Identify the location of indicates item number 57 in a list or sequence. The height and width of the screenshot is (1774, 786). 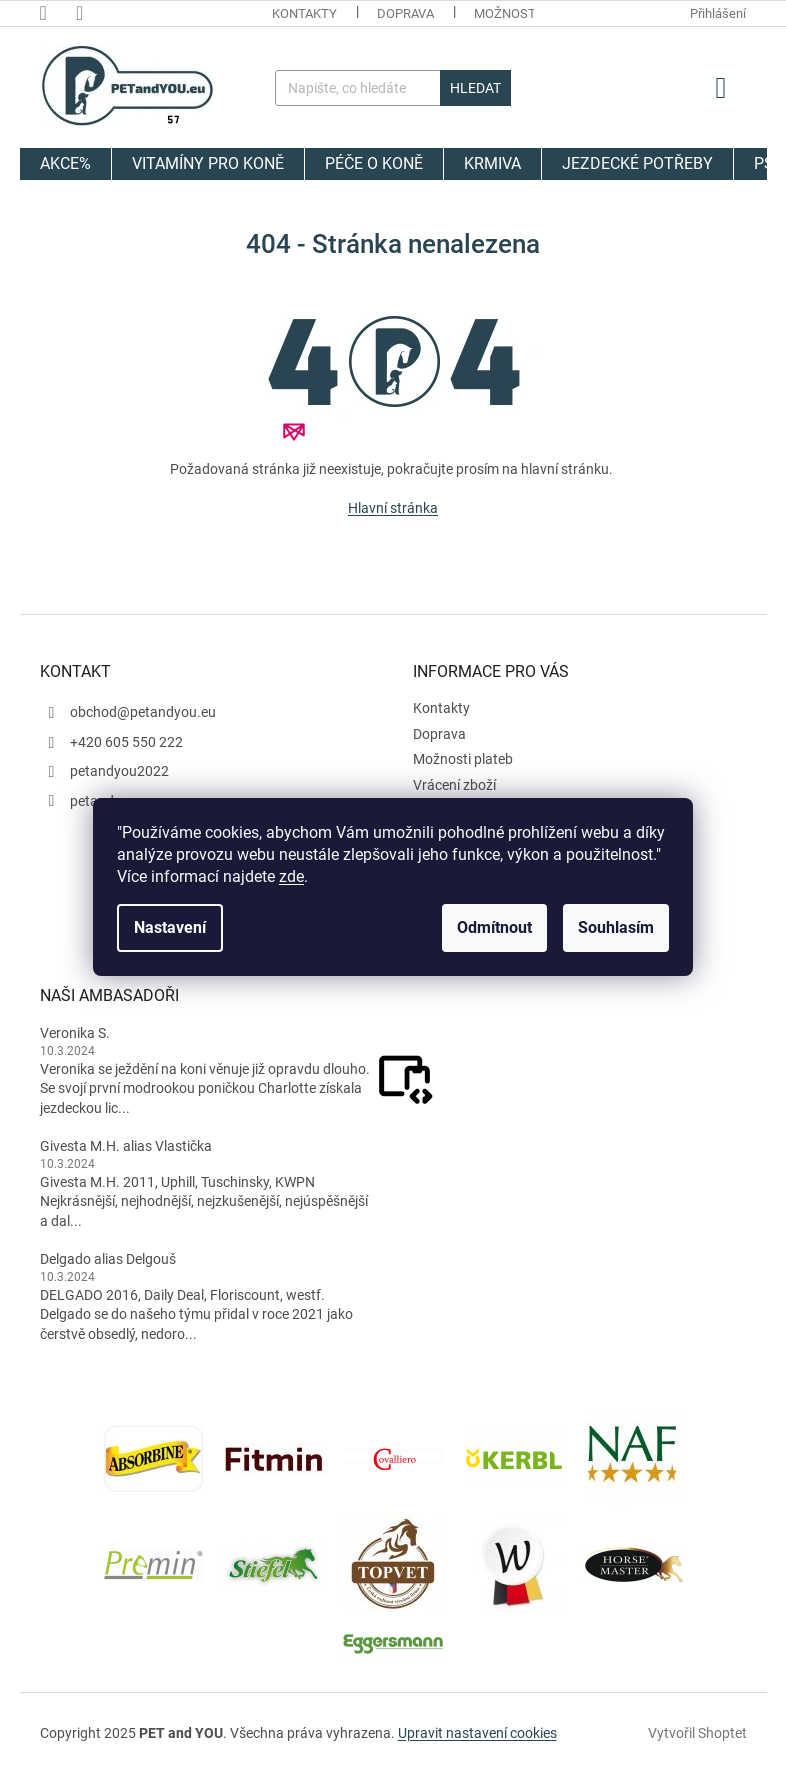
(173, 119).